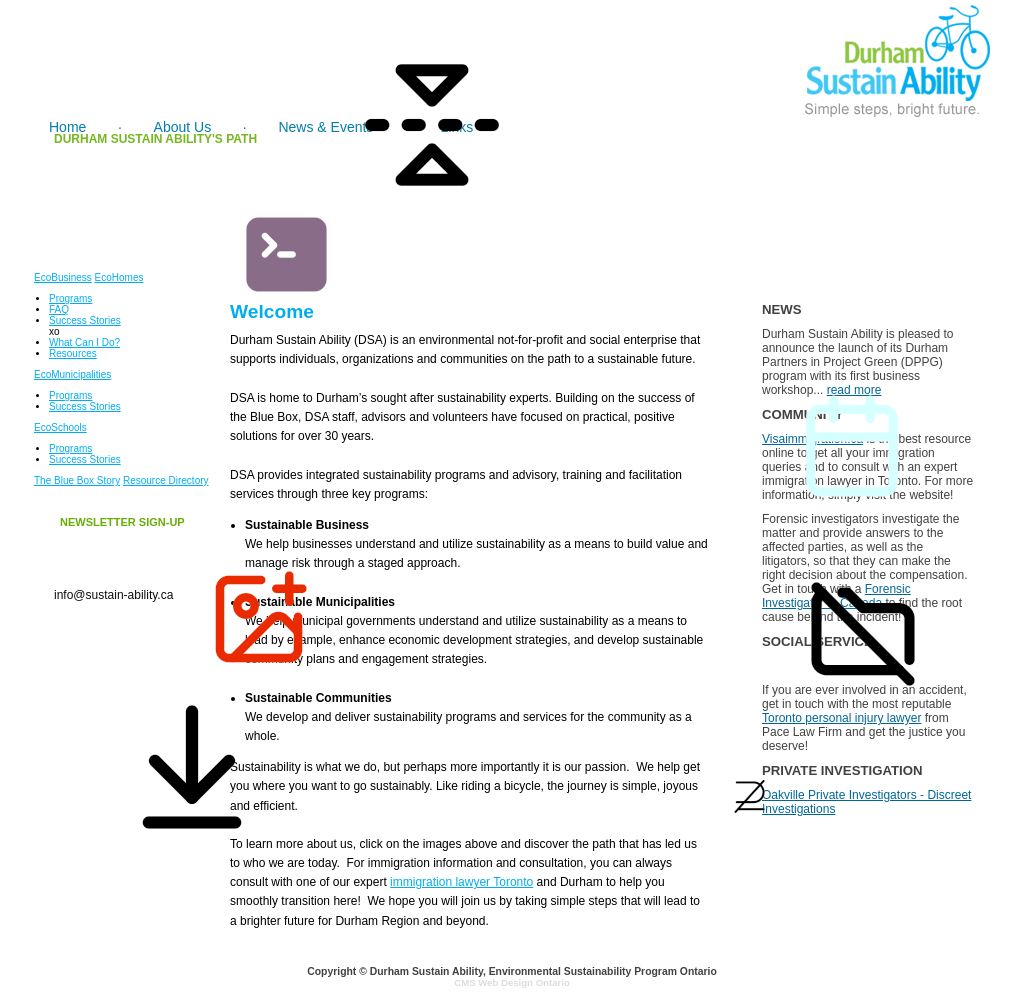 The width and height of the screenshot is (1024, 993). What do you see at coordinates (259, 619) in the screenshot?
I see `add a new image or photo` at bounding box center [259, 619].